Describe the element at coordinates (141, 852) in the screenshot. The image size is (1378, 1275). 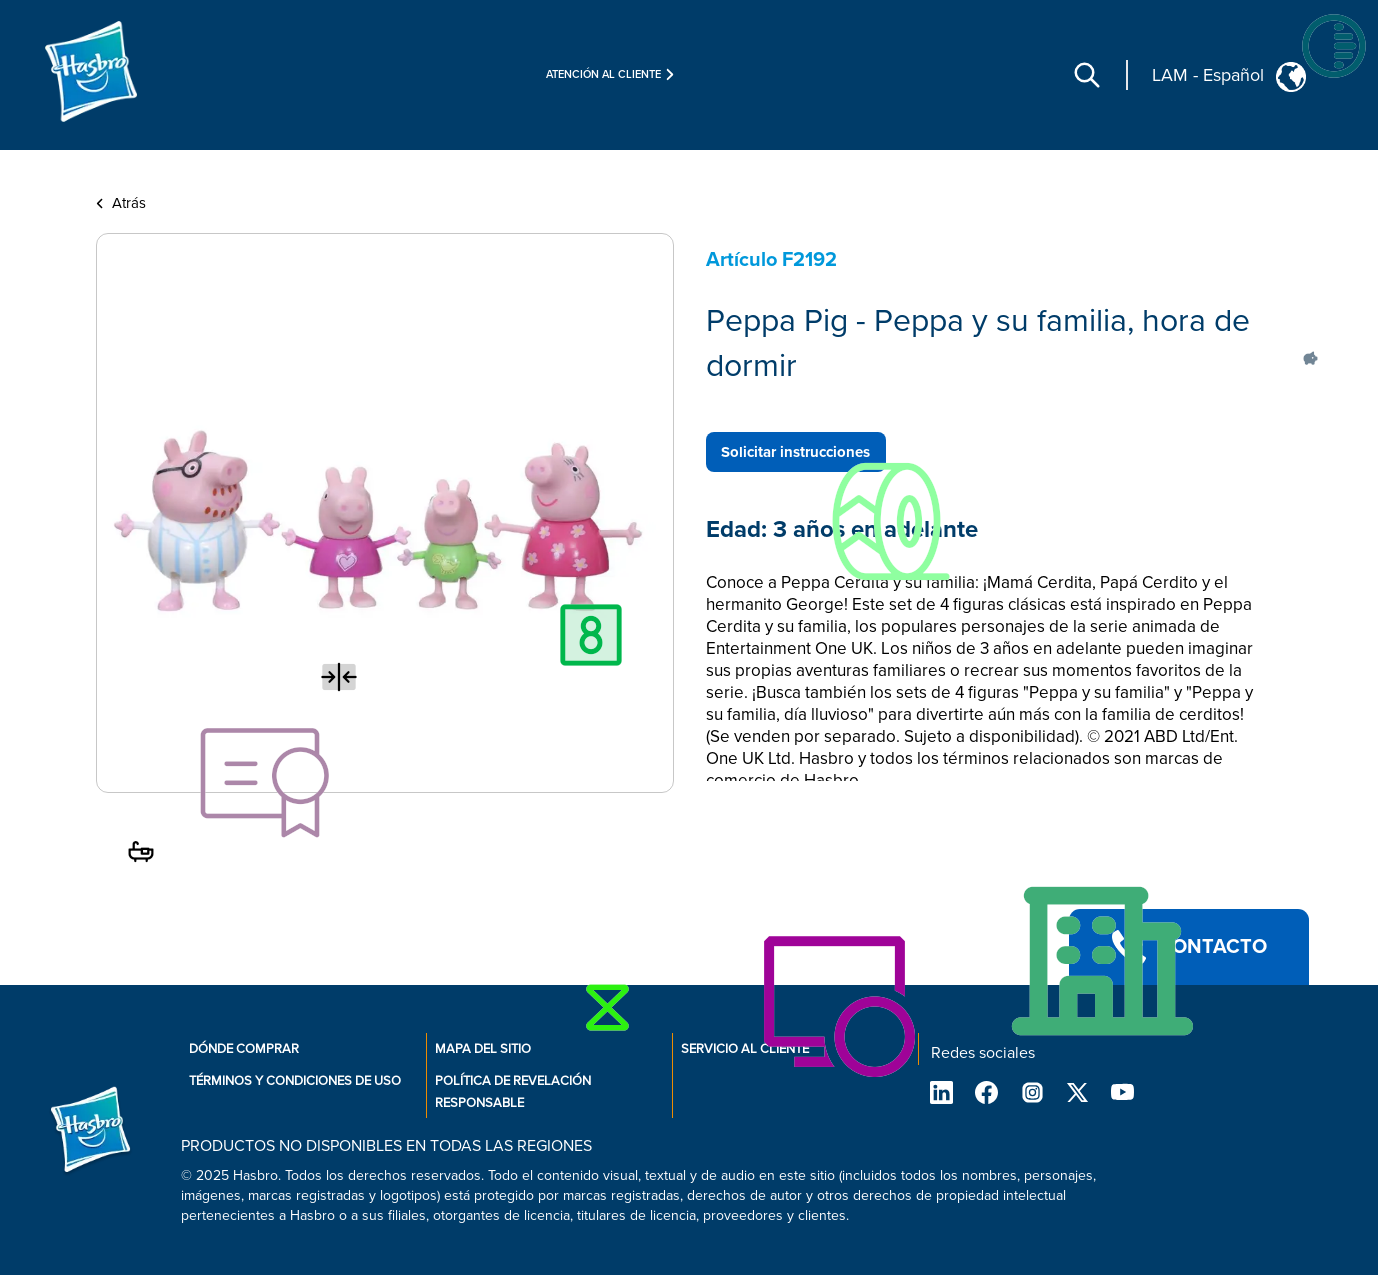
I see `indicates bathroom amenities available` at that location.